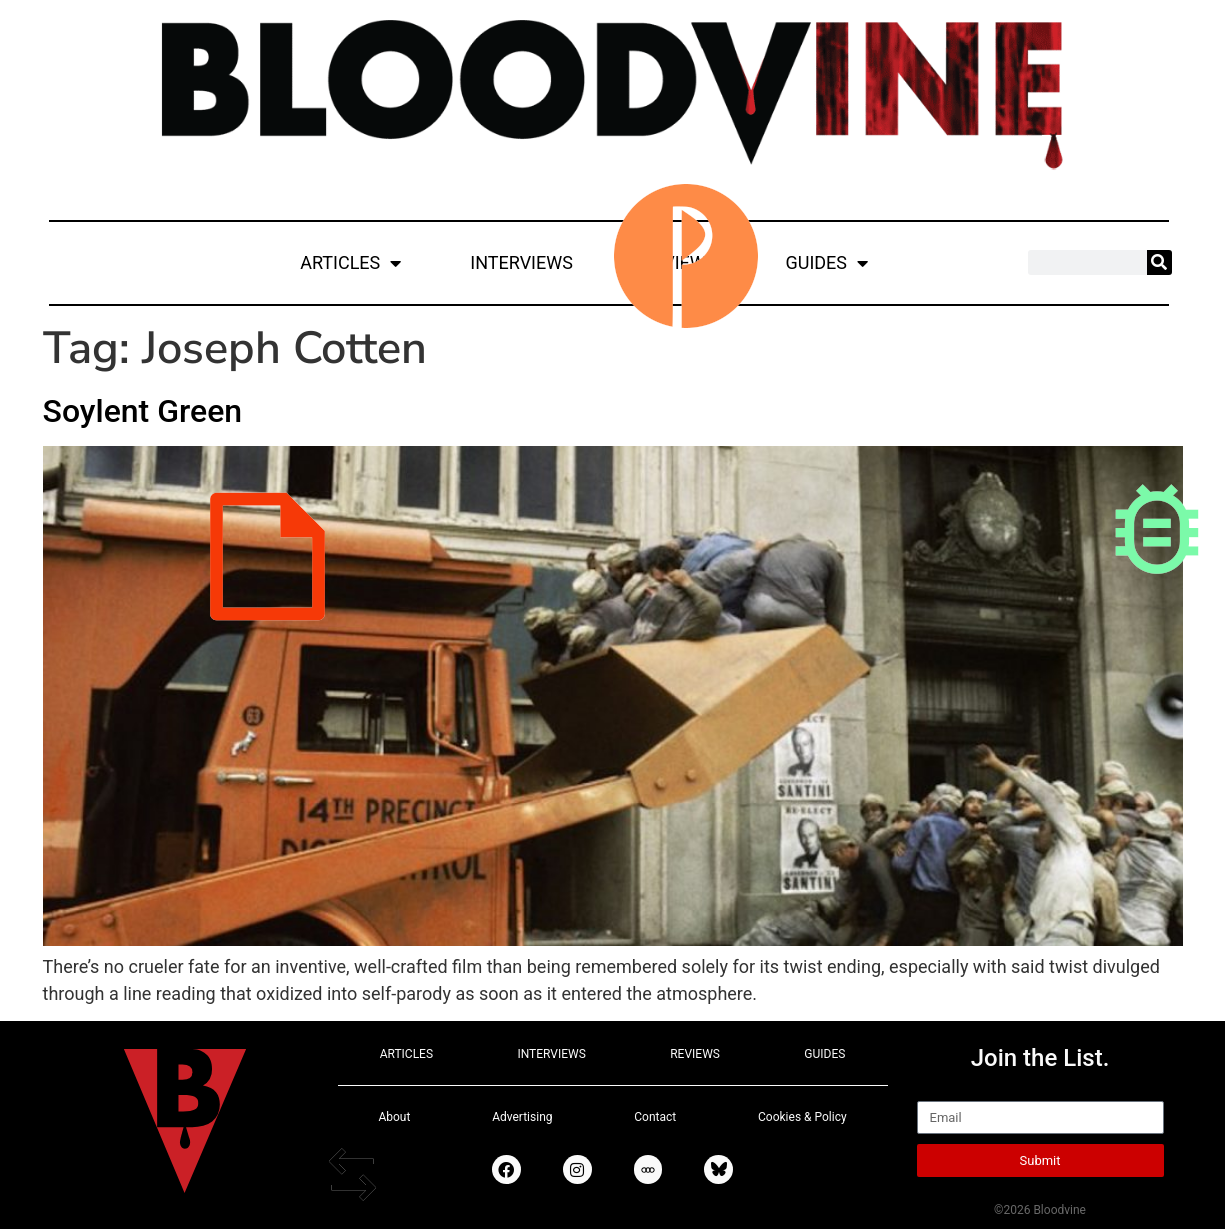  I want to click on PurgeCSS logo - a CSS optimization tool, so click(686, 256).